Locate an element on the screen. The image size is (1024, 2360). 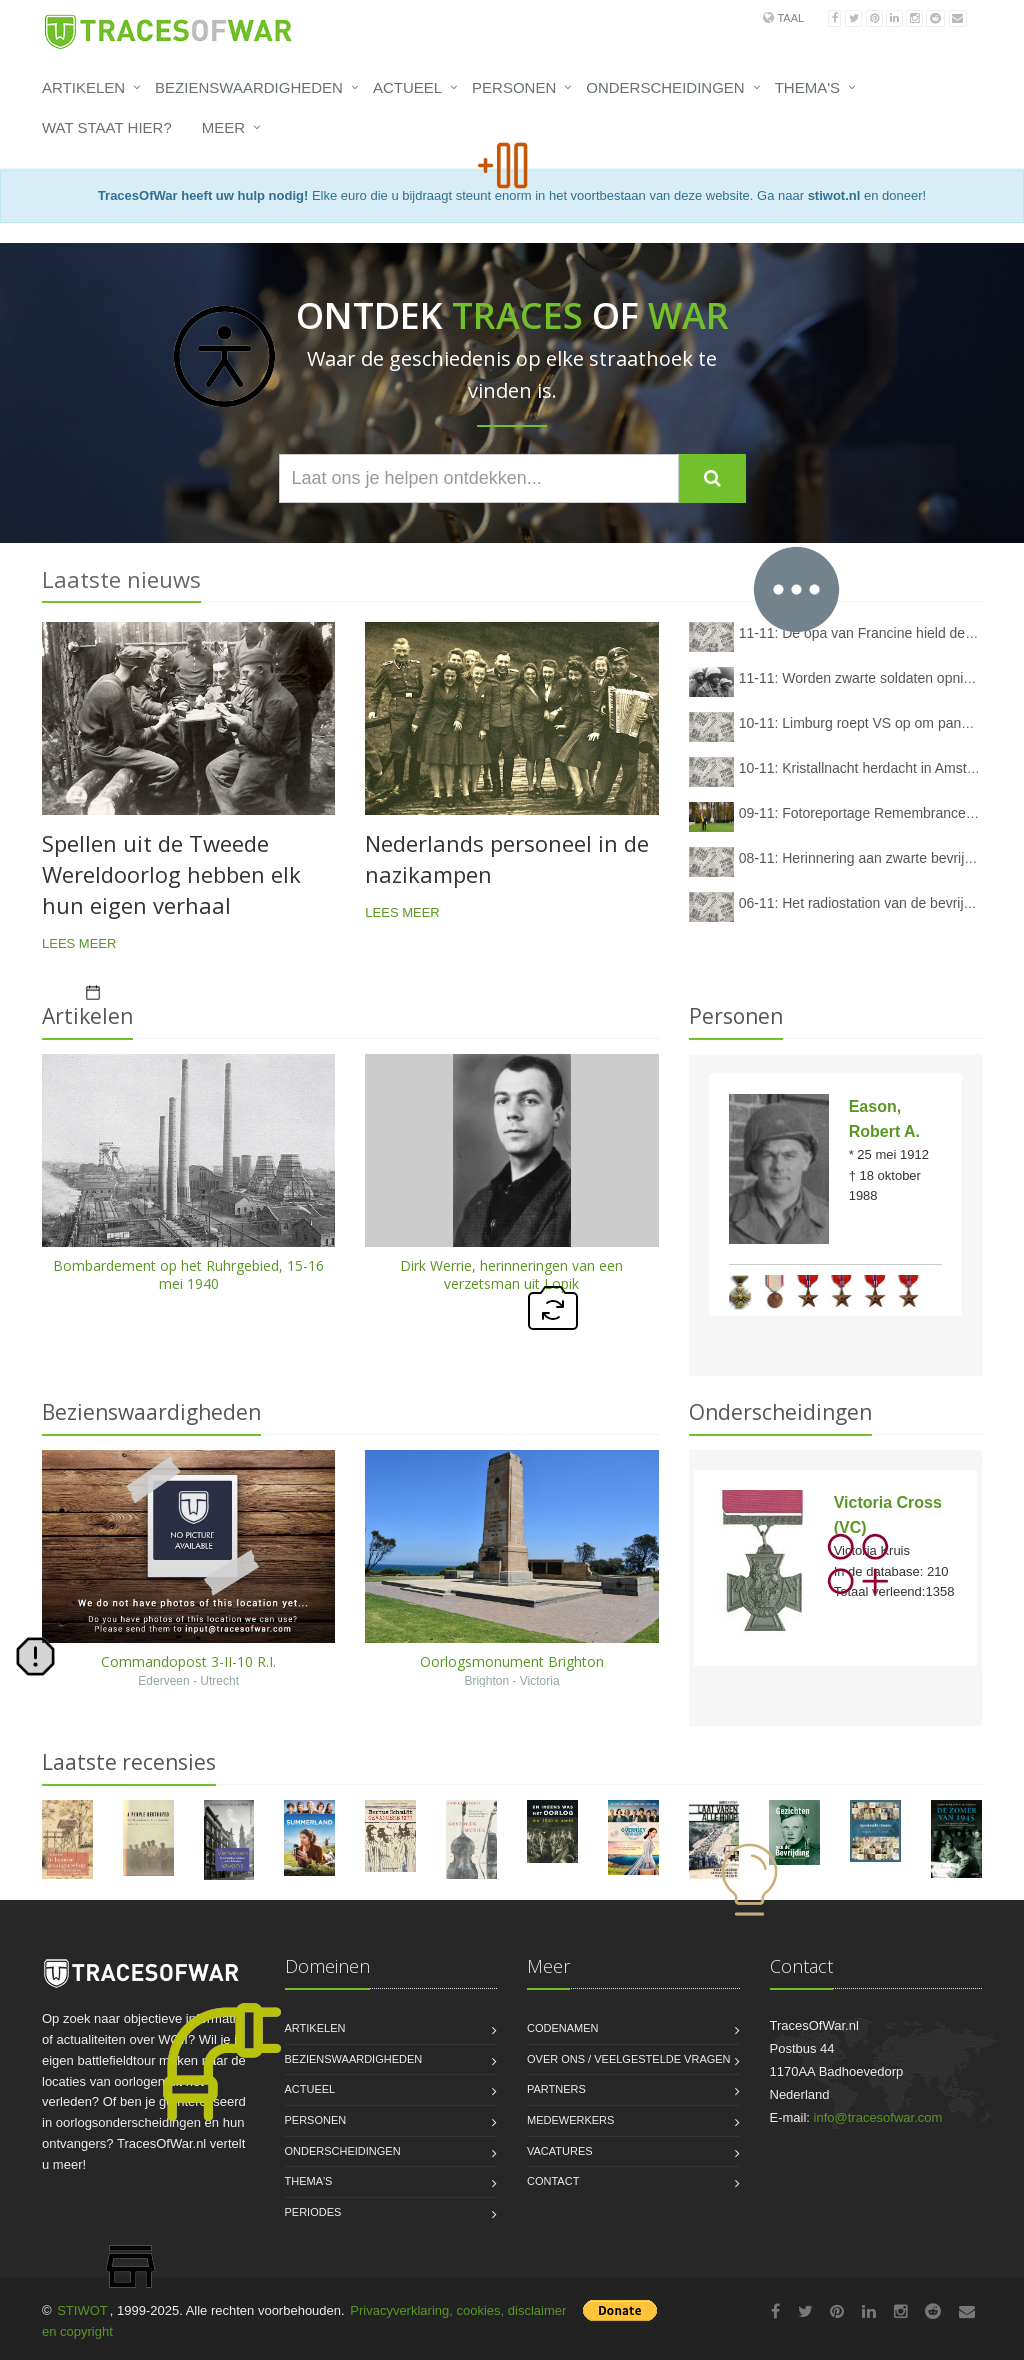
indicates a warning or critical alert is located at coordinates (35, 1656).